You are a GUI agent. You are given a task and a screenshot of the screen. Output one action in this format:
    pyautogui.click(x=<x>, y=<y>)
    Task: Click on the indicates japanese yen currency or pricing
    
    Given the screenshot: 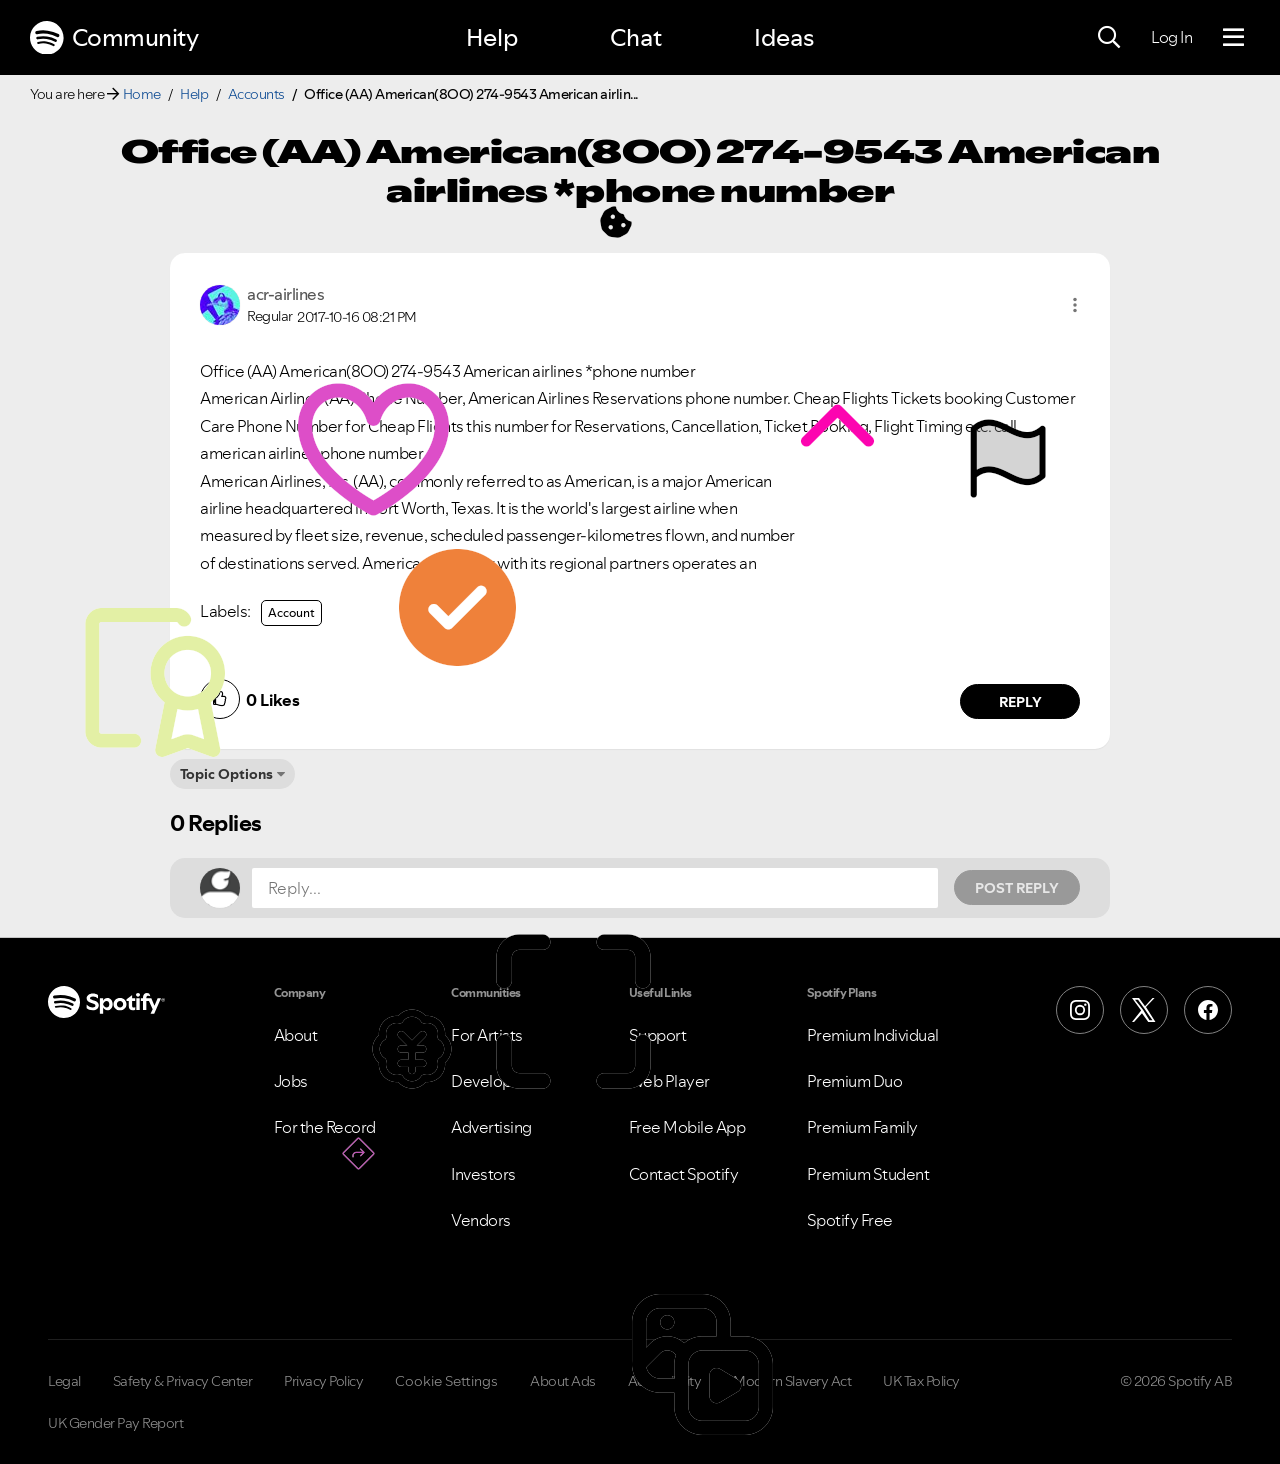 What is the action you would take?
    pyautogui.click(x=412, y=1049)
    